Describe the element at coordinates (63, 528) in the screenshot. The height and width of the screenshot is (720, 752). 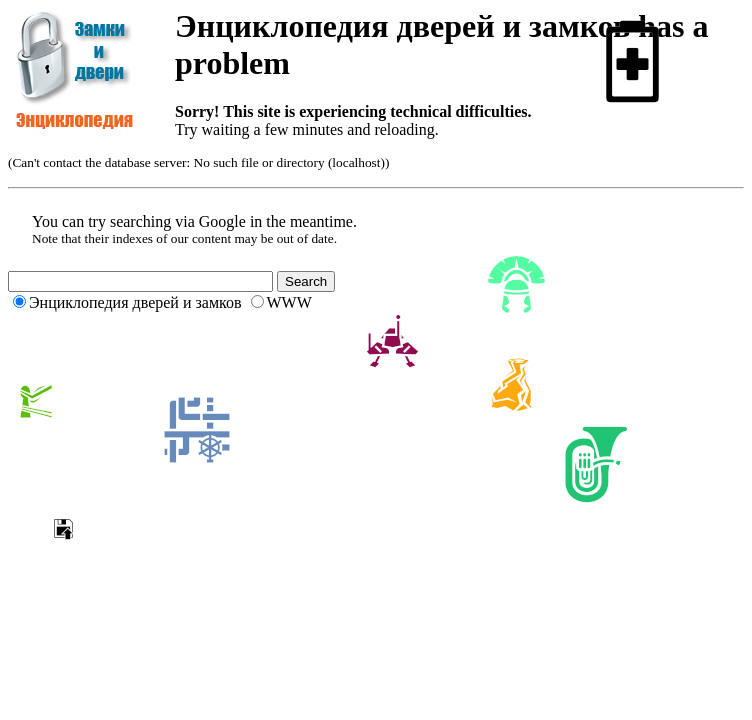
I see `save your current progress` at that location.